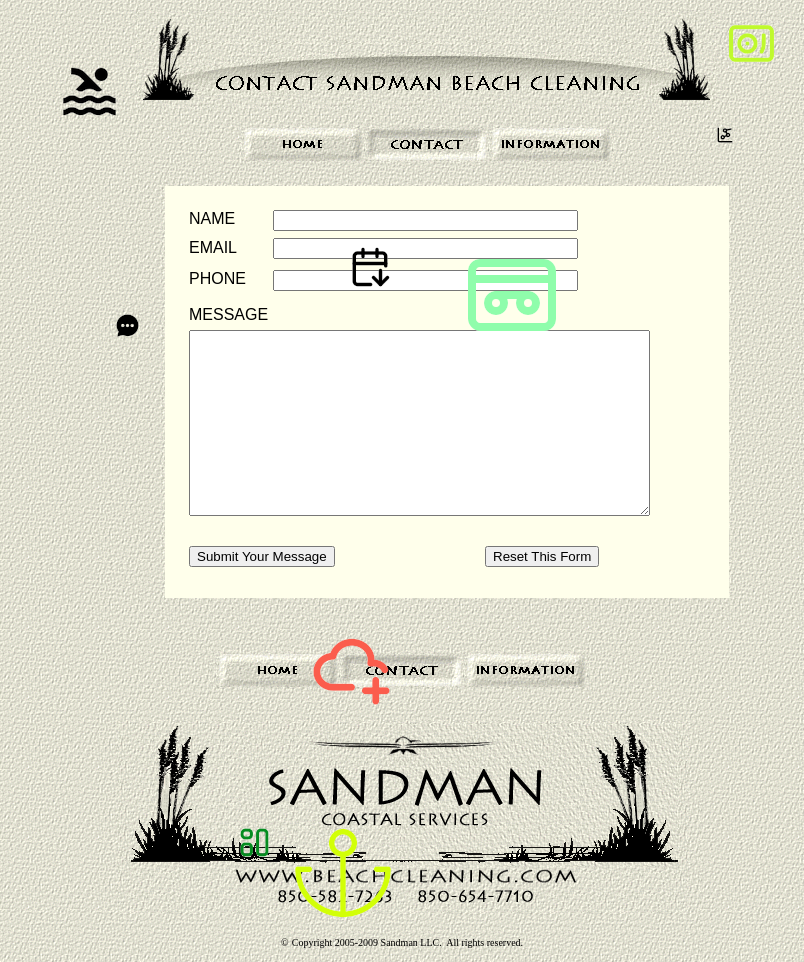 The height and width of the screenshot is (962, 804). Describe the element at coordinates (751, 43) in the screenshot. I see `access music or audio player` at that location.